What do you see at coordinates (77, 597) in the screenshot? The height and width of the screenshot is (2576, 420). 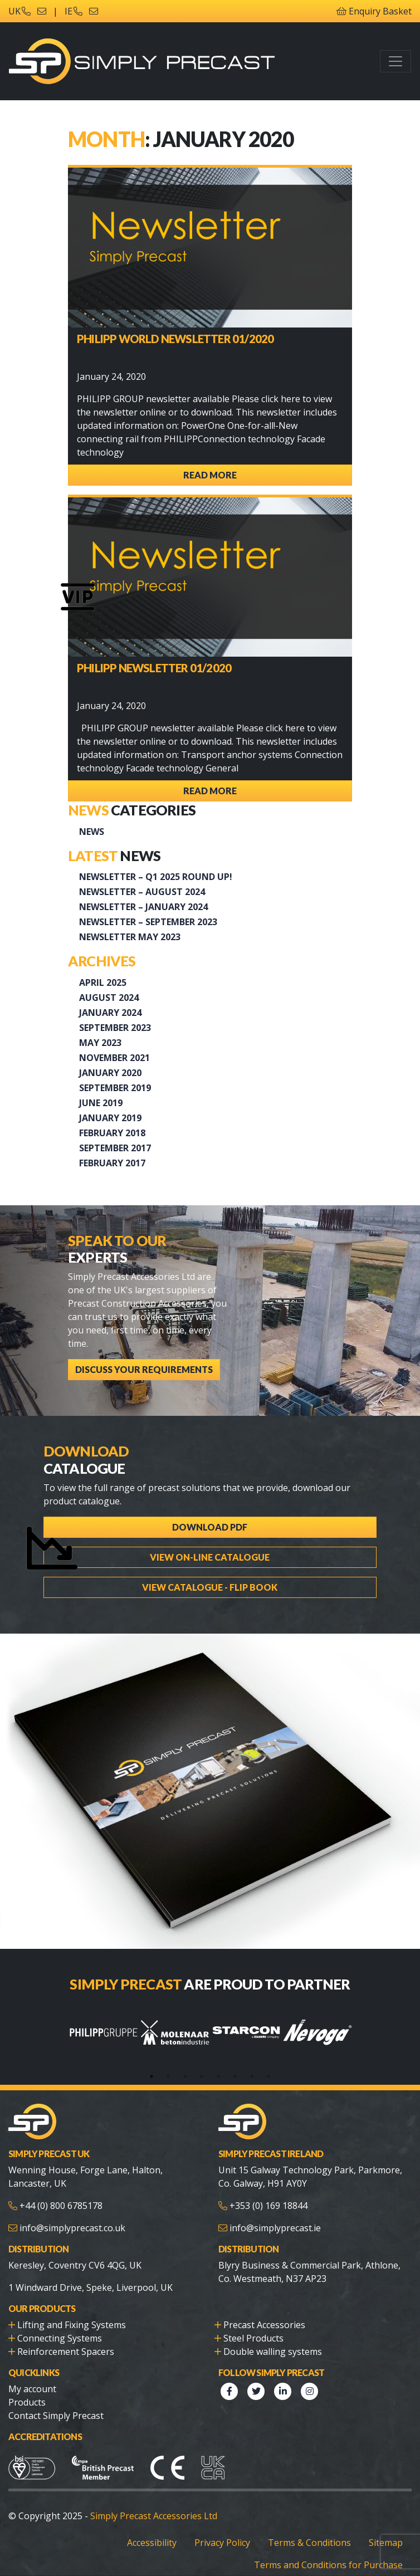 I see `access VIP member benefits or status` at bounding box center [77, 597].